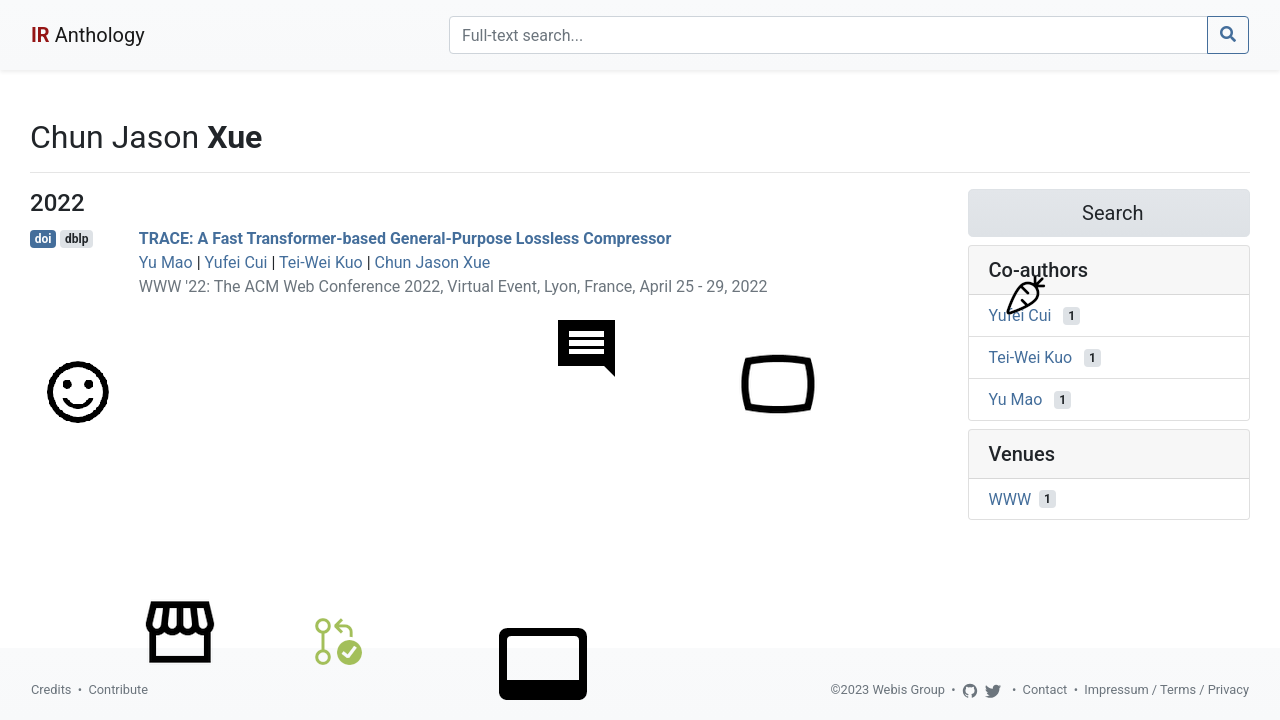  I want to click on open comments section, so click(586, 348).